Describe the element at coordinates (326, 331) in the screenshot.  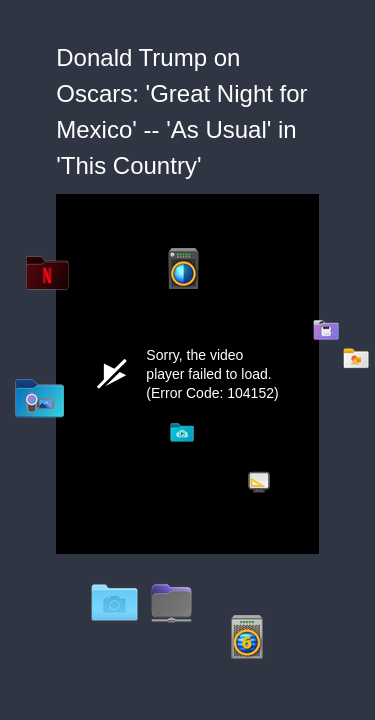
I see `open motrix download manager folder` at that location.